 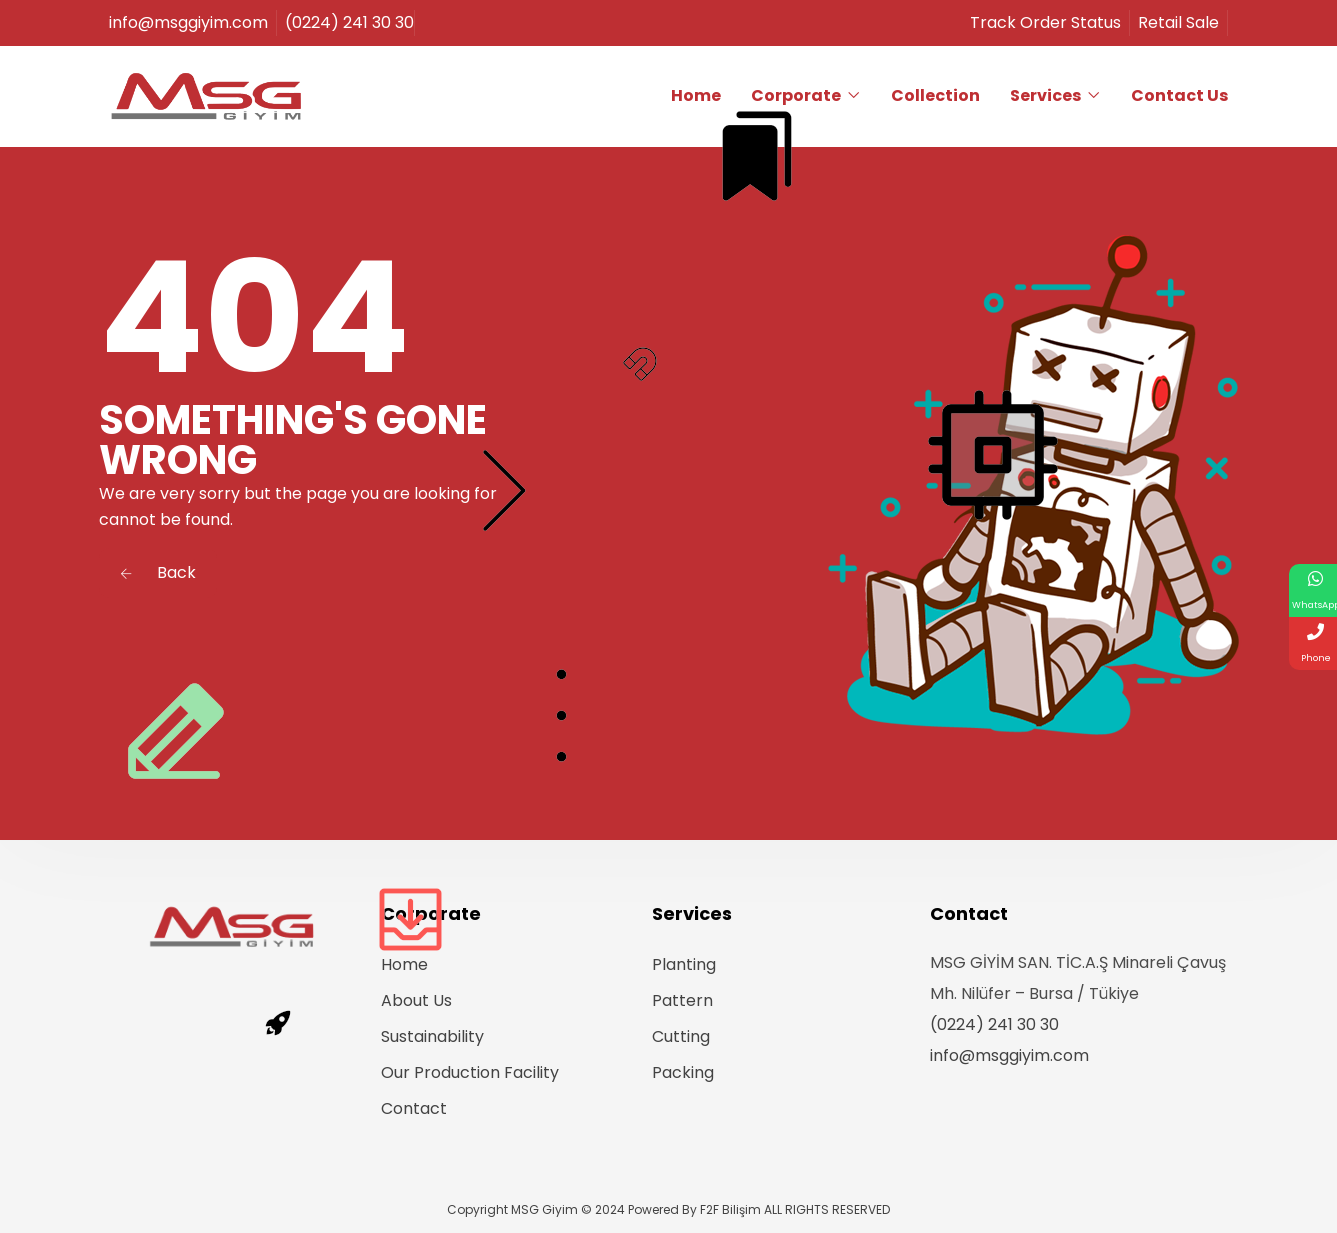 What do you see at coordinates (500, 490) in the screenshot?
I see `navigate to the next item or page` at bounding box center [500, 490].